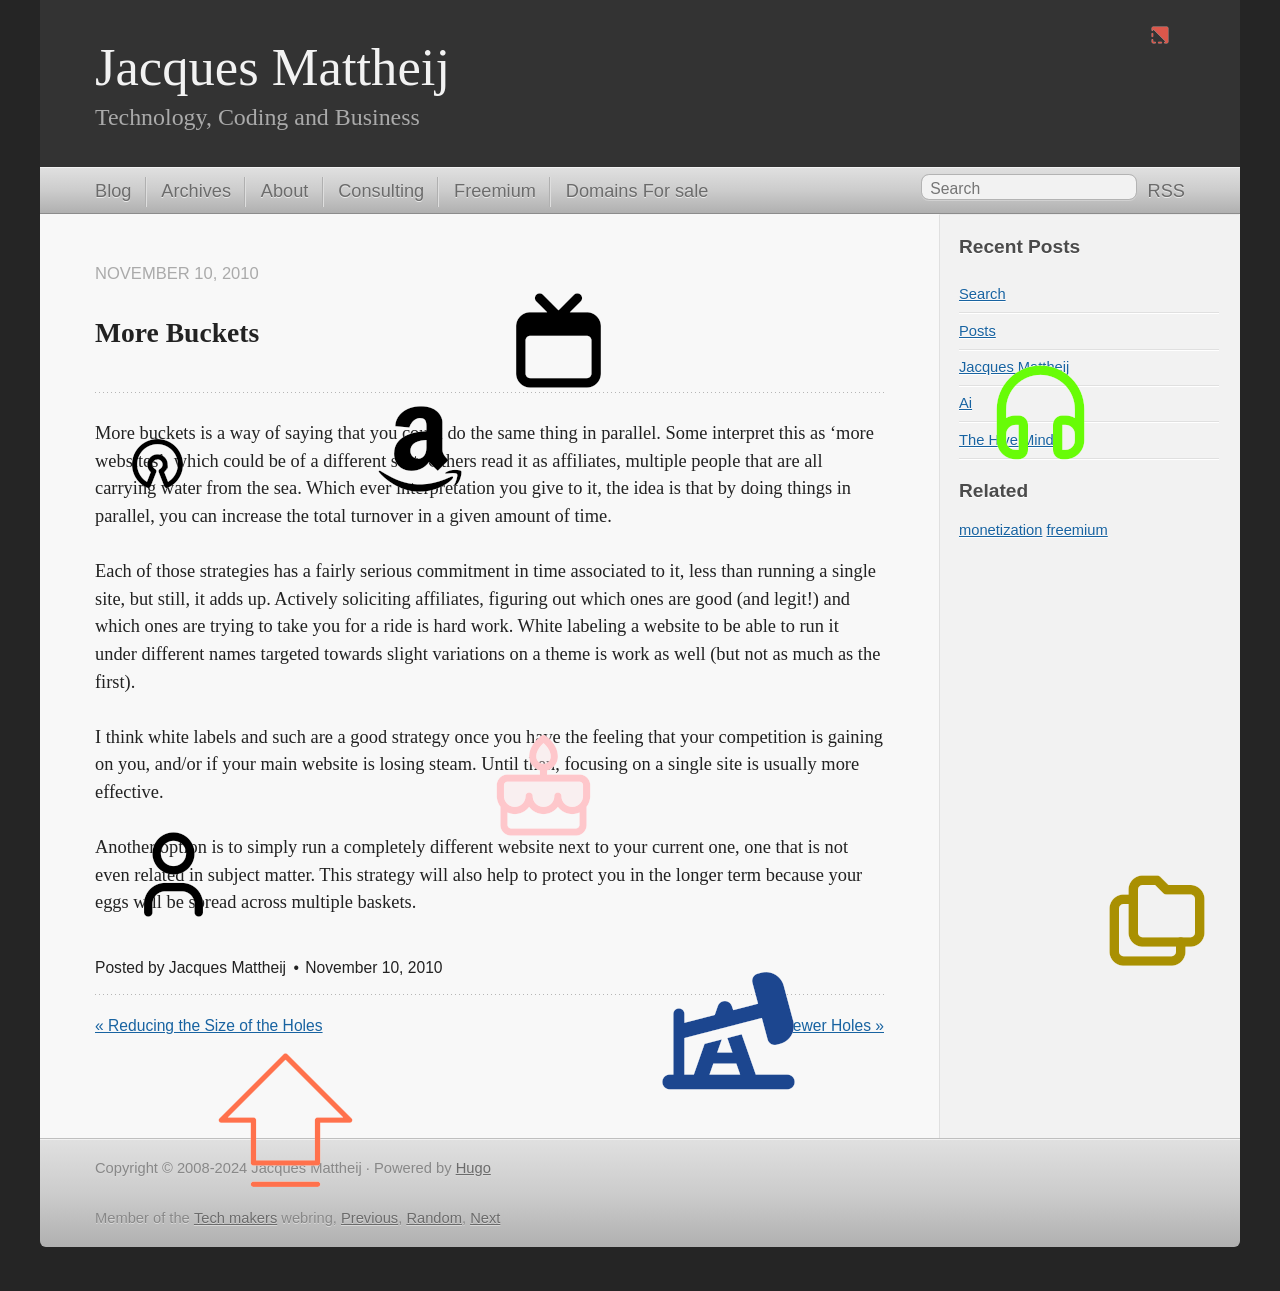 Image resolution: width=1280 pixels, height=1291 pixels. Describe the element at coordinates (173, 874) in the screenshot. I see `view your profile` at that location.